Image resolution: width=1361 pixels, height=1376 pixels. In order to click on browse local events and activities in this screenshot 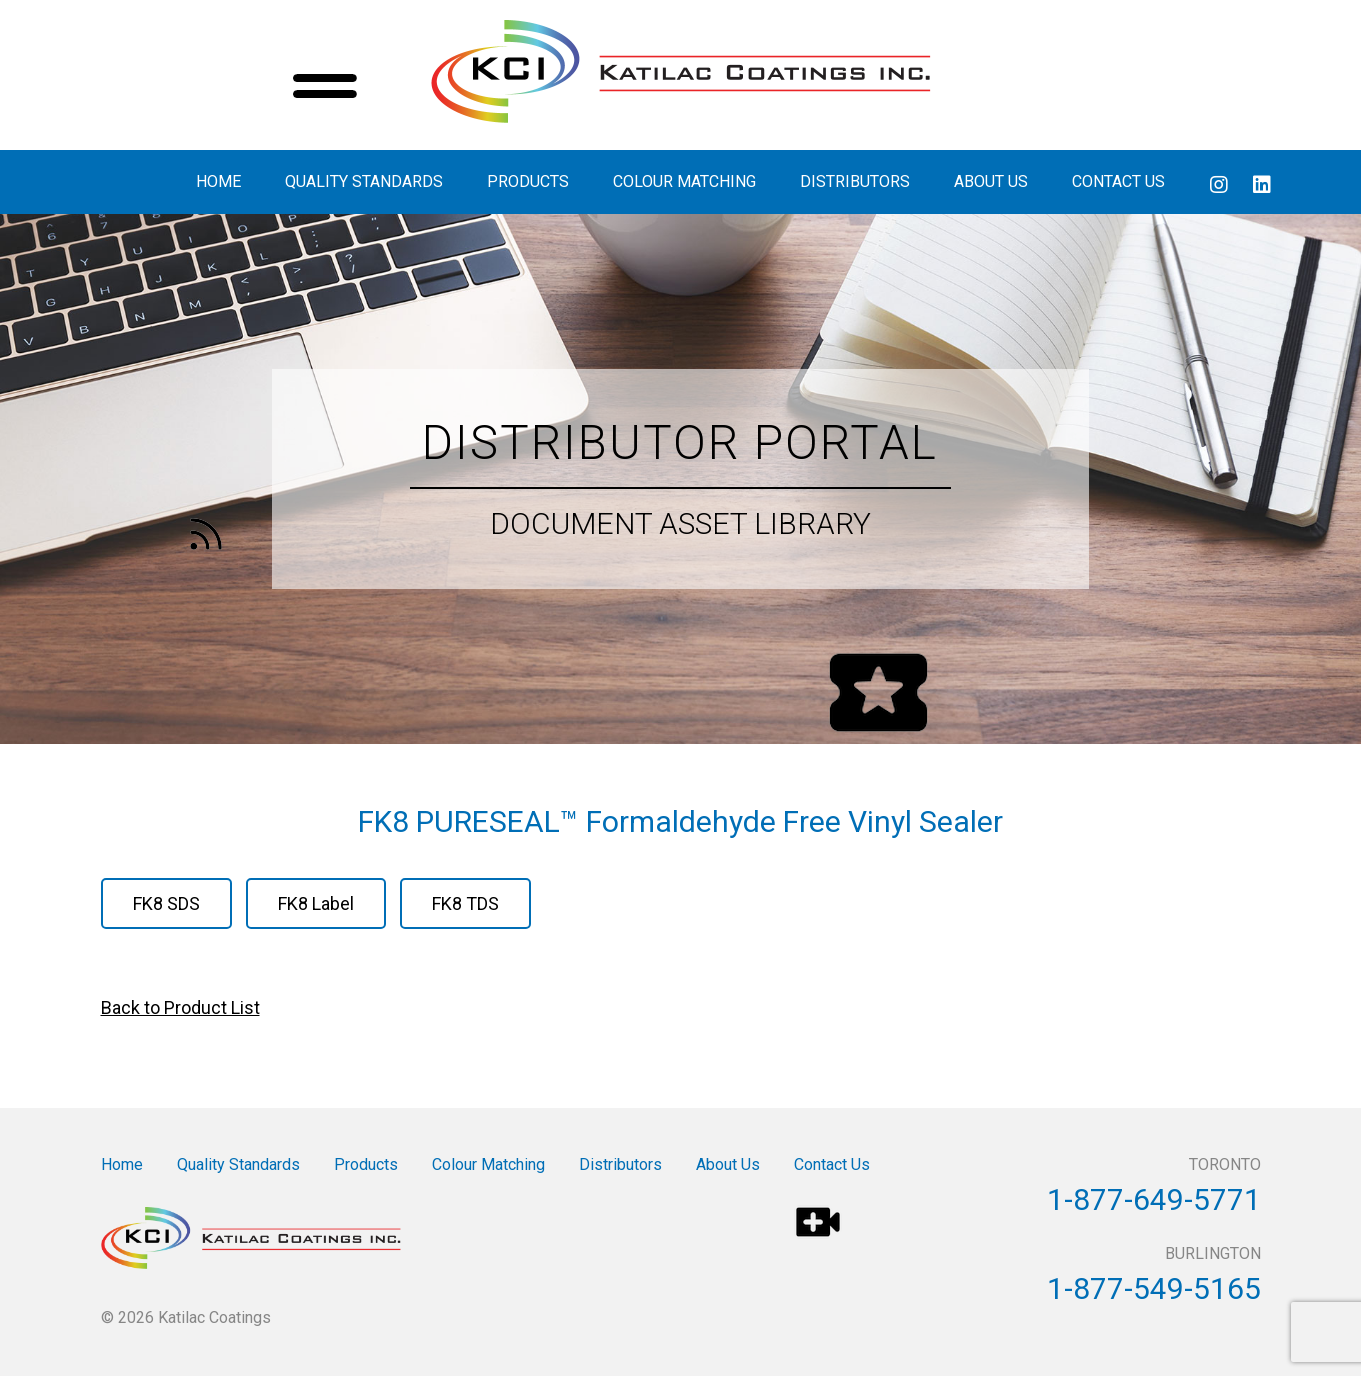, I will do `click(878, 692)`.